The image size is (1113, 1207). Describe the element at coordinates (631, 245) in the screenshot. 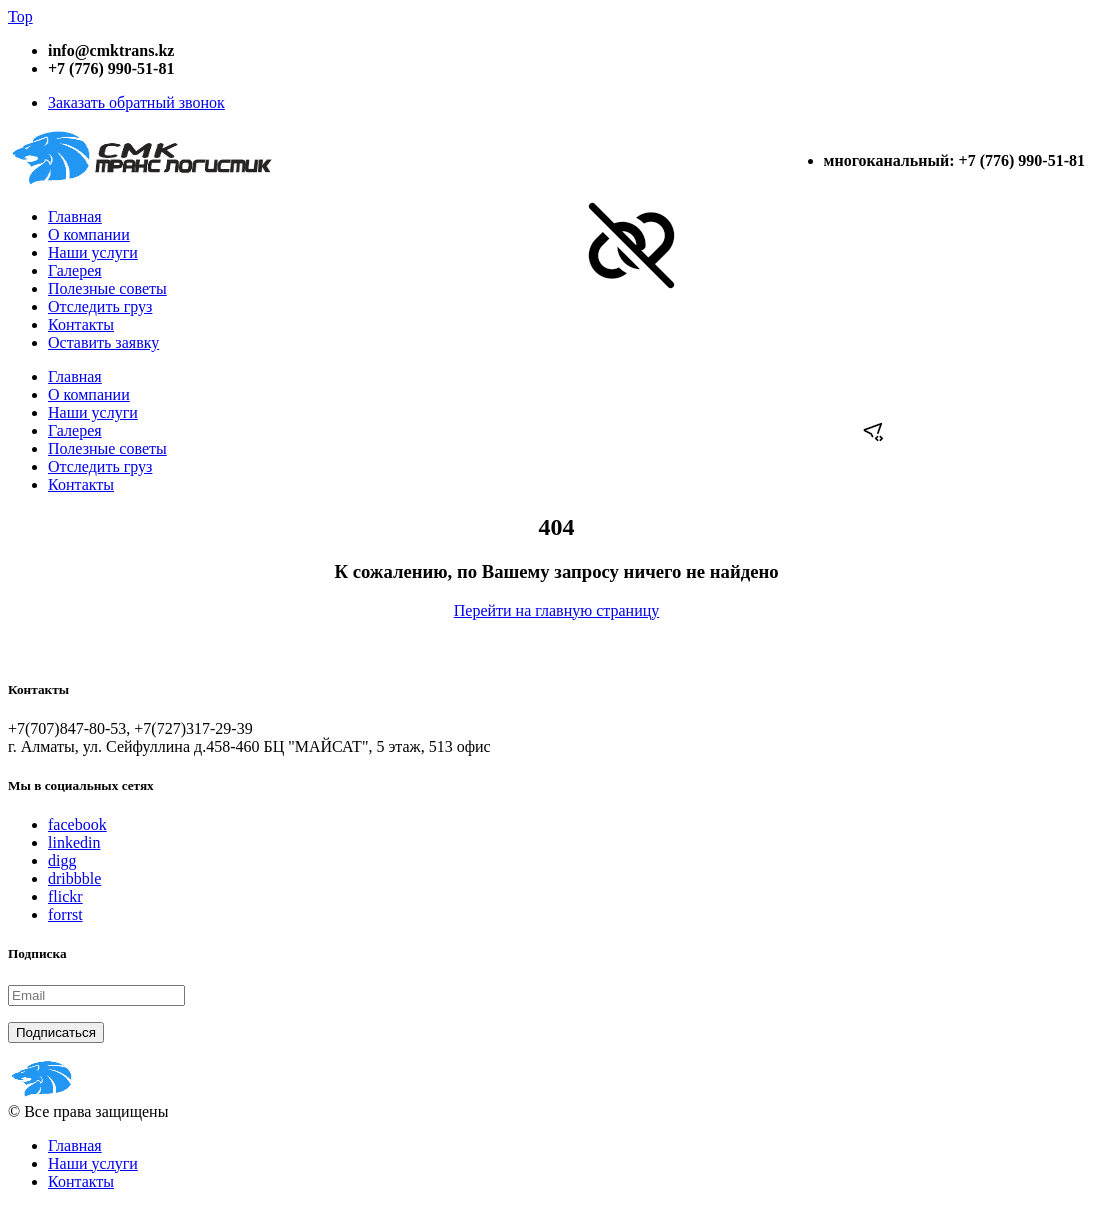

I see `disconnect or remove a linked account` at that location.